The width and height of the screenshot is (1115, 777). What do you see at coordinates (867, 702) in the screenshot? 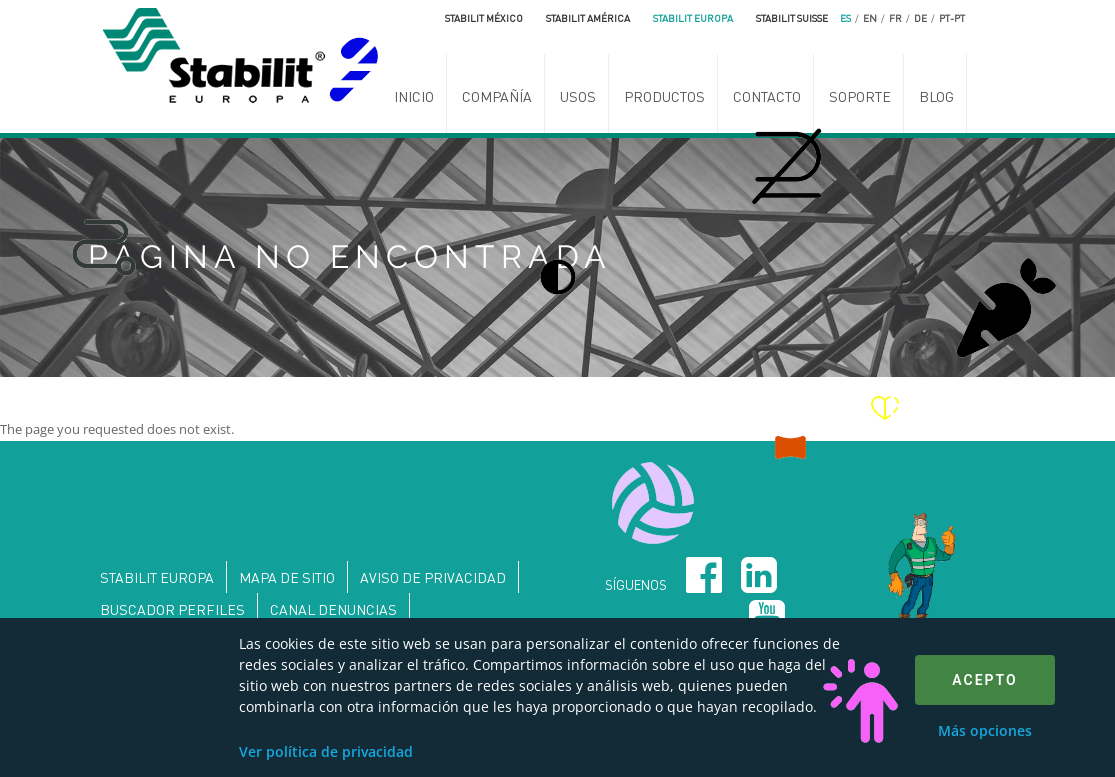
I see `indicates a person with high energy or activity` at bounding box center [867, 702].